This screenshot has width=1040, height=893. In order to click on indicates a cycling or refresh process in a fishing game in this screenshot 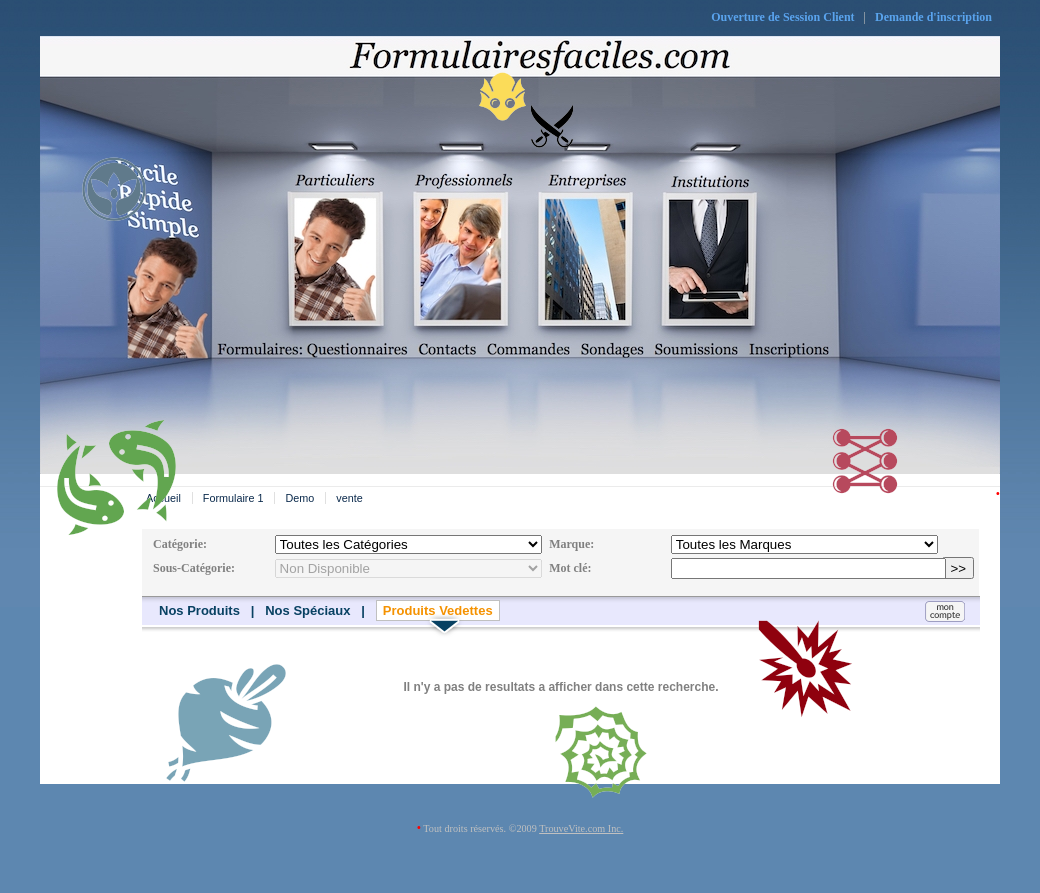, I will do `click(116, 477)`.